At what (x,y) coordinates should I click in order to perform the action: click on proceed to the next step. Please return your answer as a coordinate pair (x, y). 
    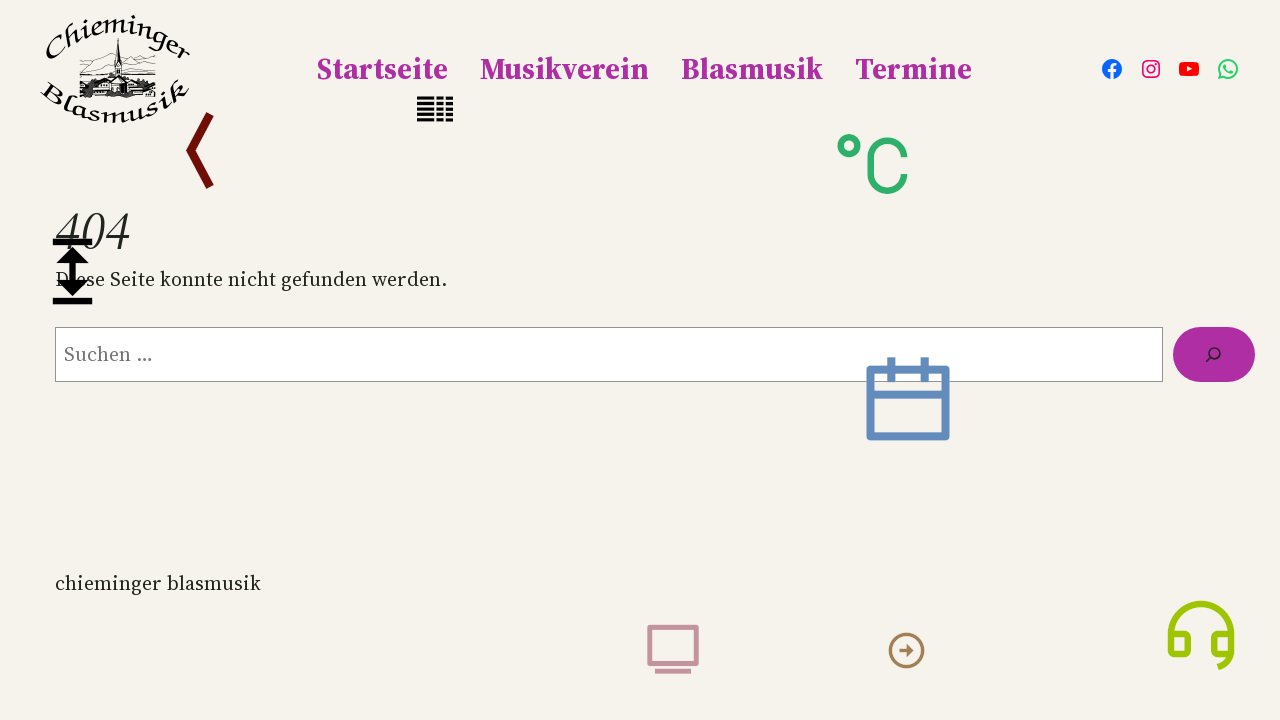
    Looking at the image, I should click on (906, 650).